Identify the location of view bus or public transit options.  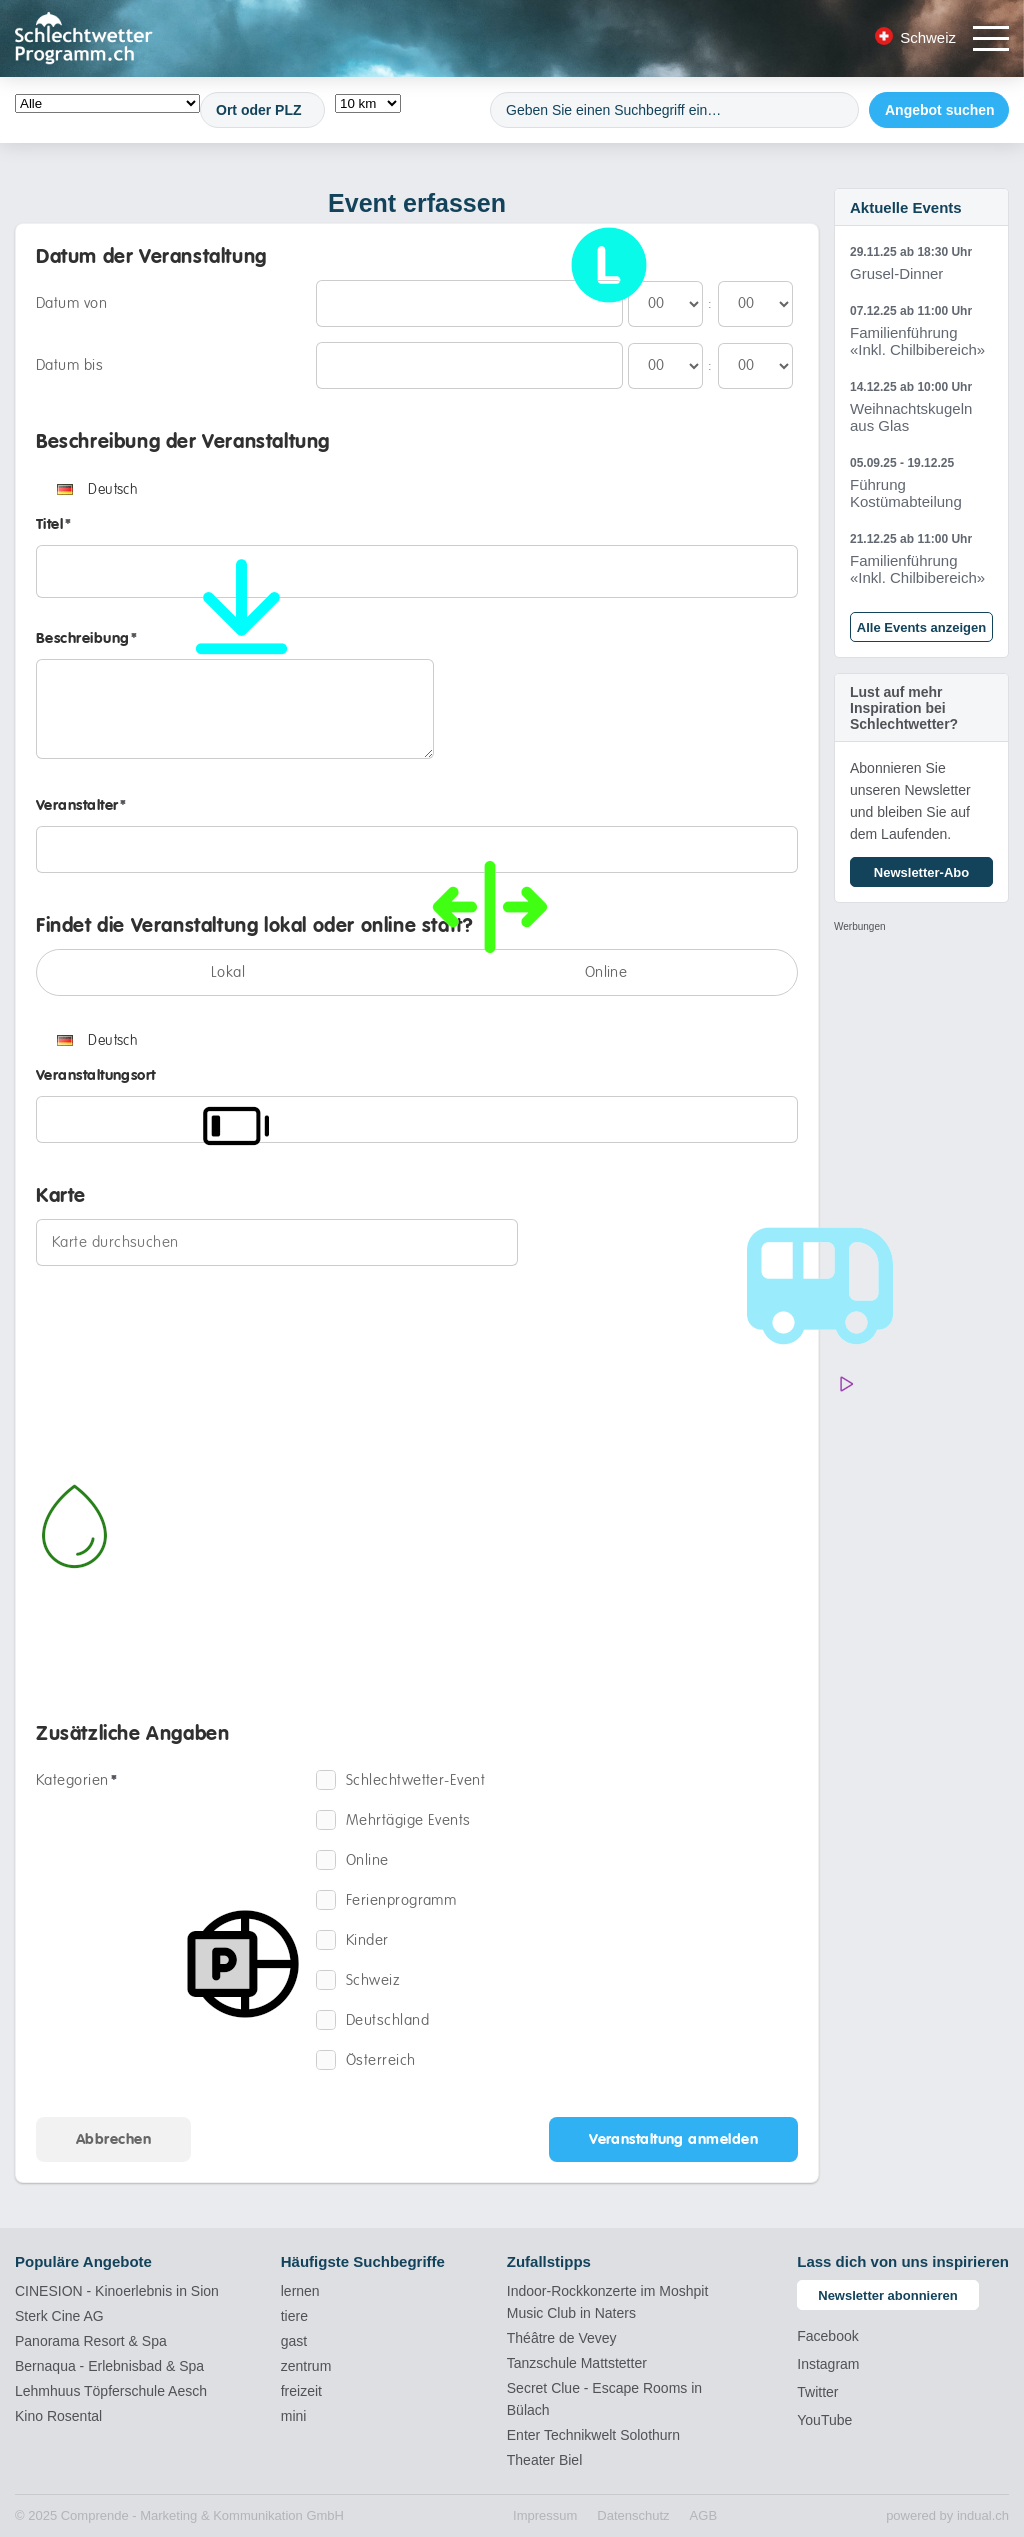
(820, 1286).